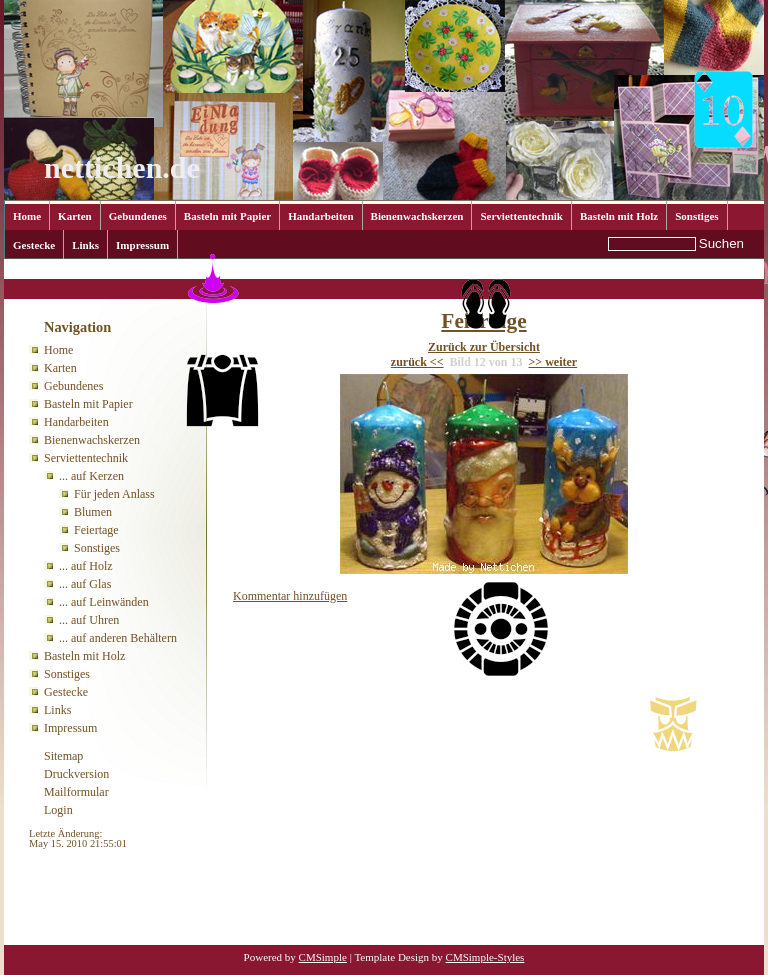 The width and height of the screenshot is (768, 975). What do you see at coordinates (501, 629) in the screenshot?
I see `a mechanical gear or cog settings icon` at bounding box center [501, 629].